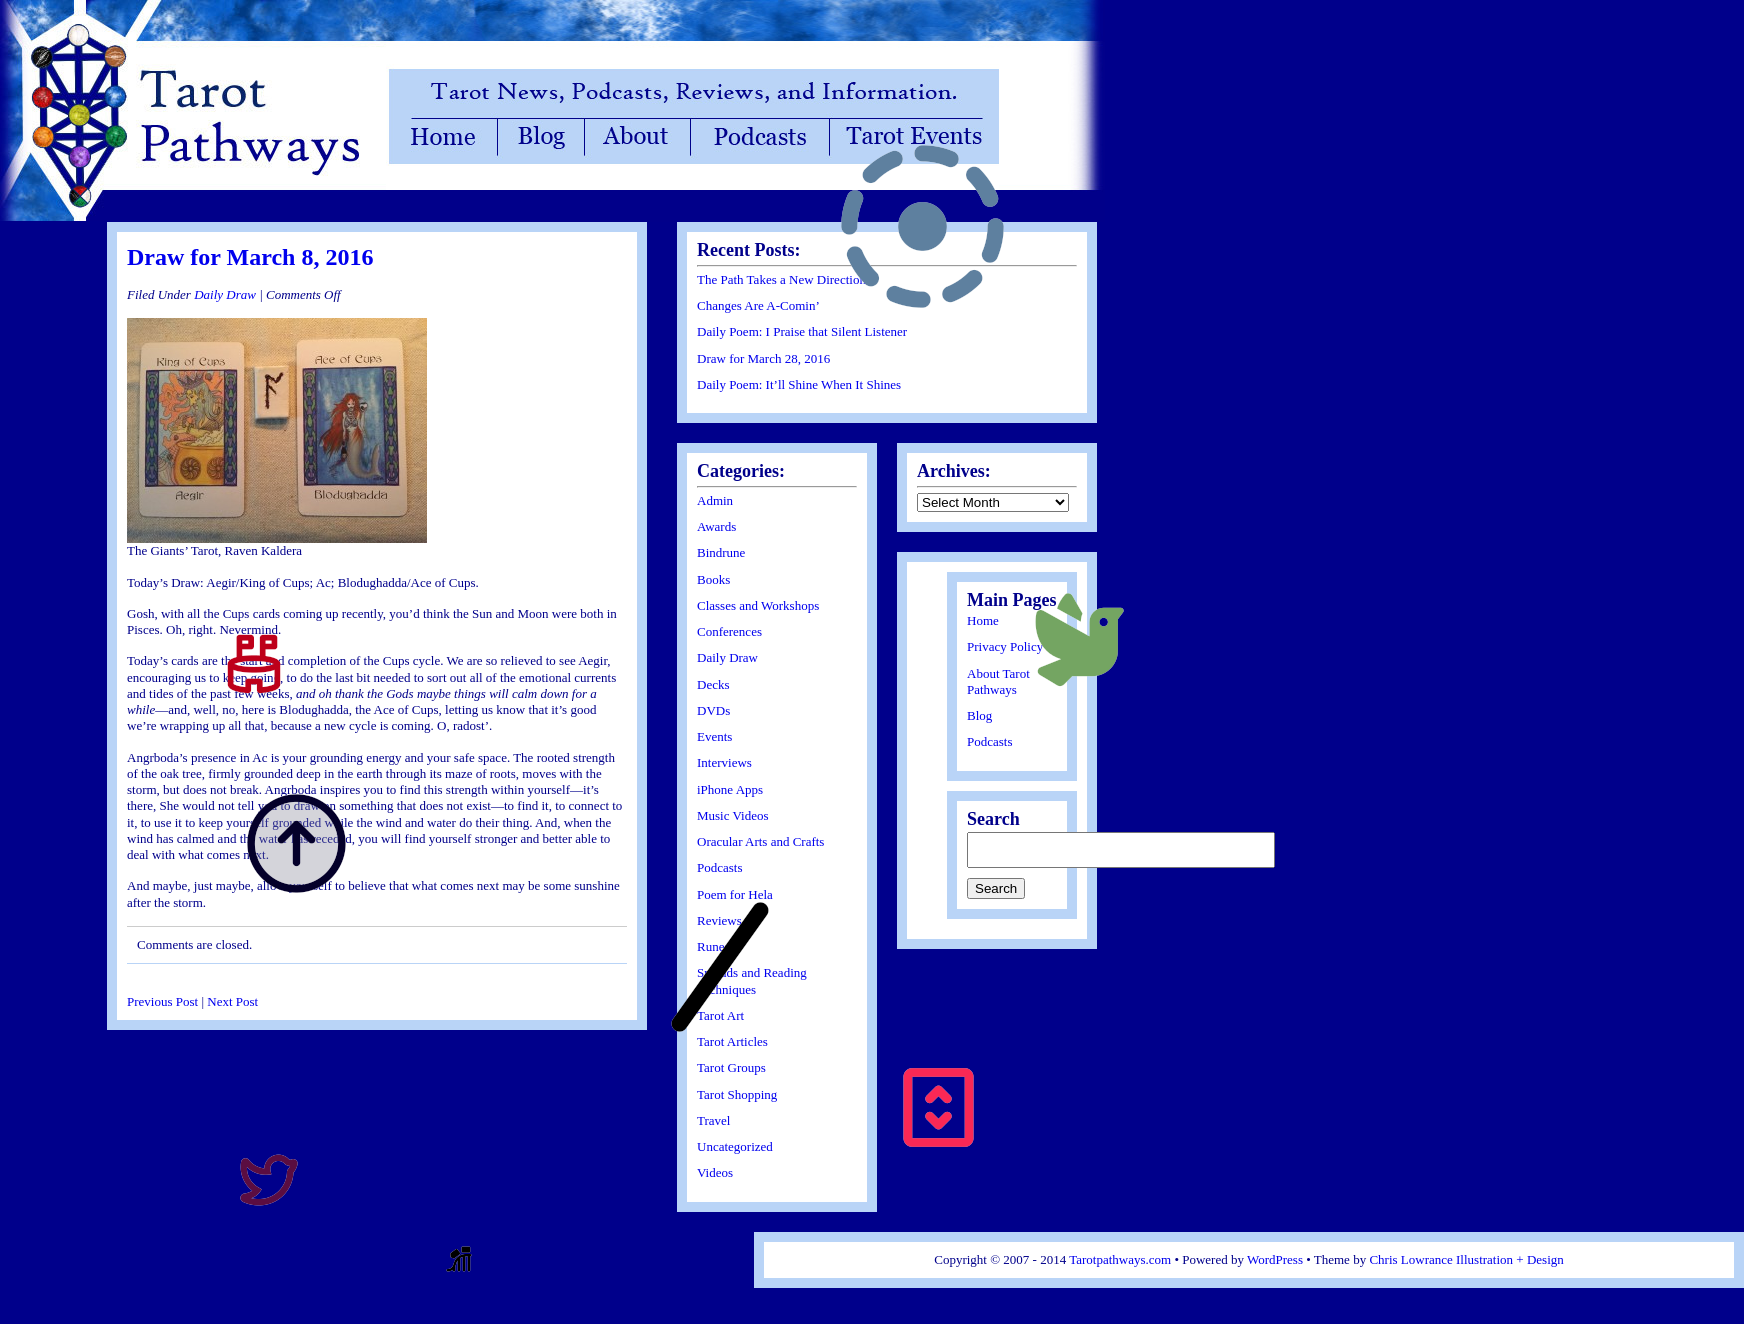 This screenshot has height=1324, width=1744. Describe the element at coordinates (720, 967) in the screenshot. I see `indicates a disabled or unavailable feature` at that location.